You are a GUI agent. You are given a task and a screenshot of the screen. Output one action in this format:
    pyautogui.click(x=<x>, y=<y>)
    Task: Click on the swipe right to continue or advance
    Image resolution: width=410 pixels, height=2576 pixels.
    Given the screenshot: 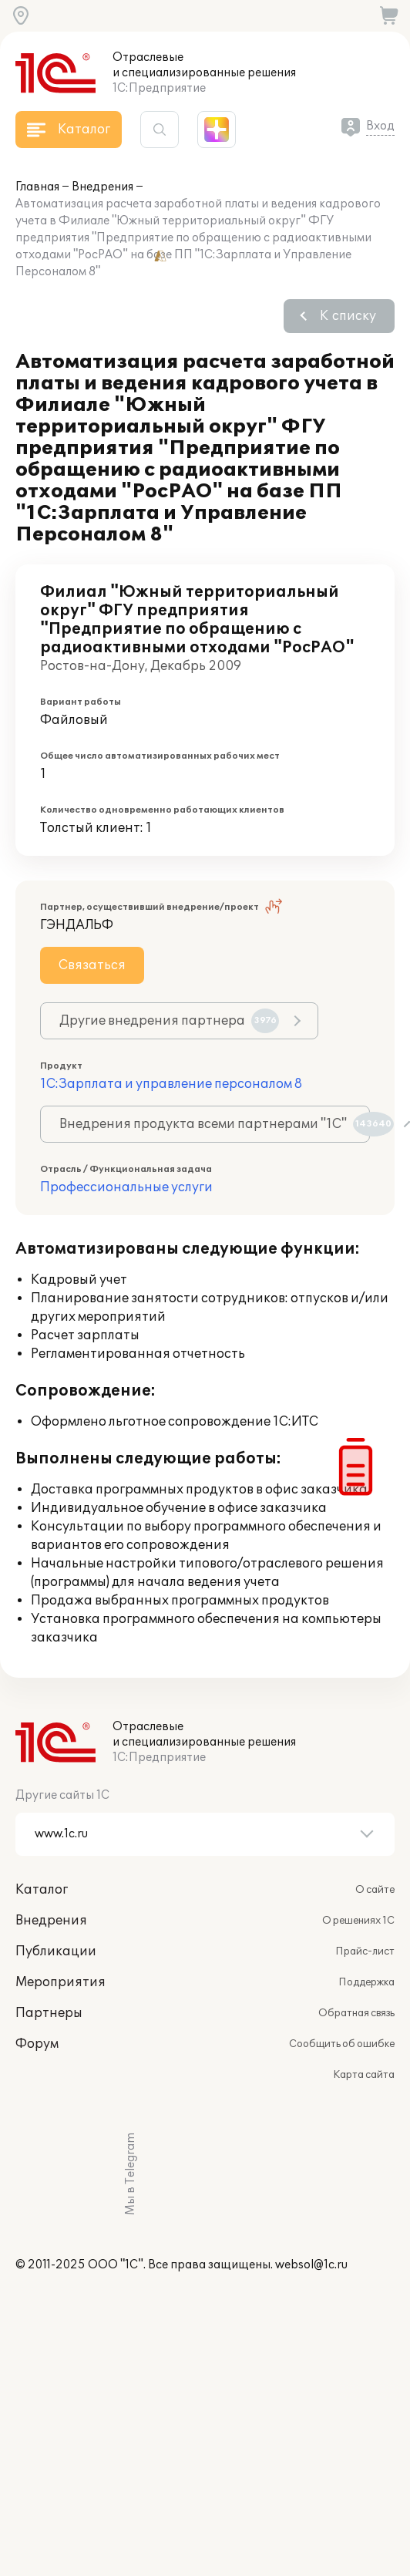 What is the action you would take?
    pyautogui.click(x=273, y=907)
    